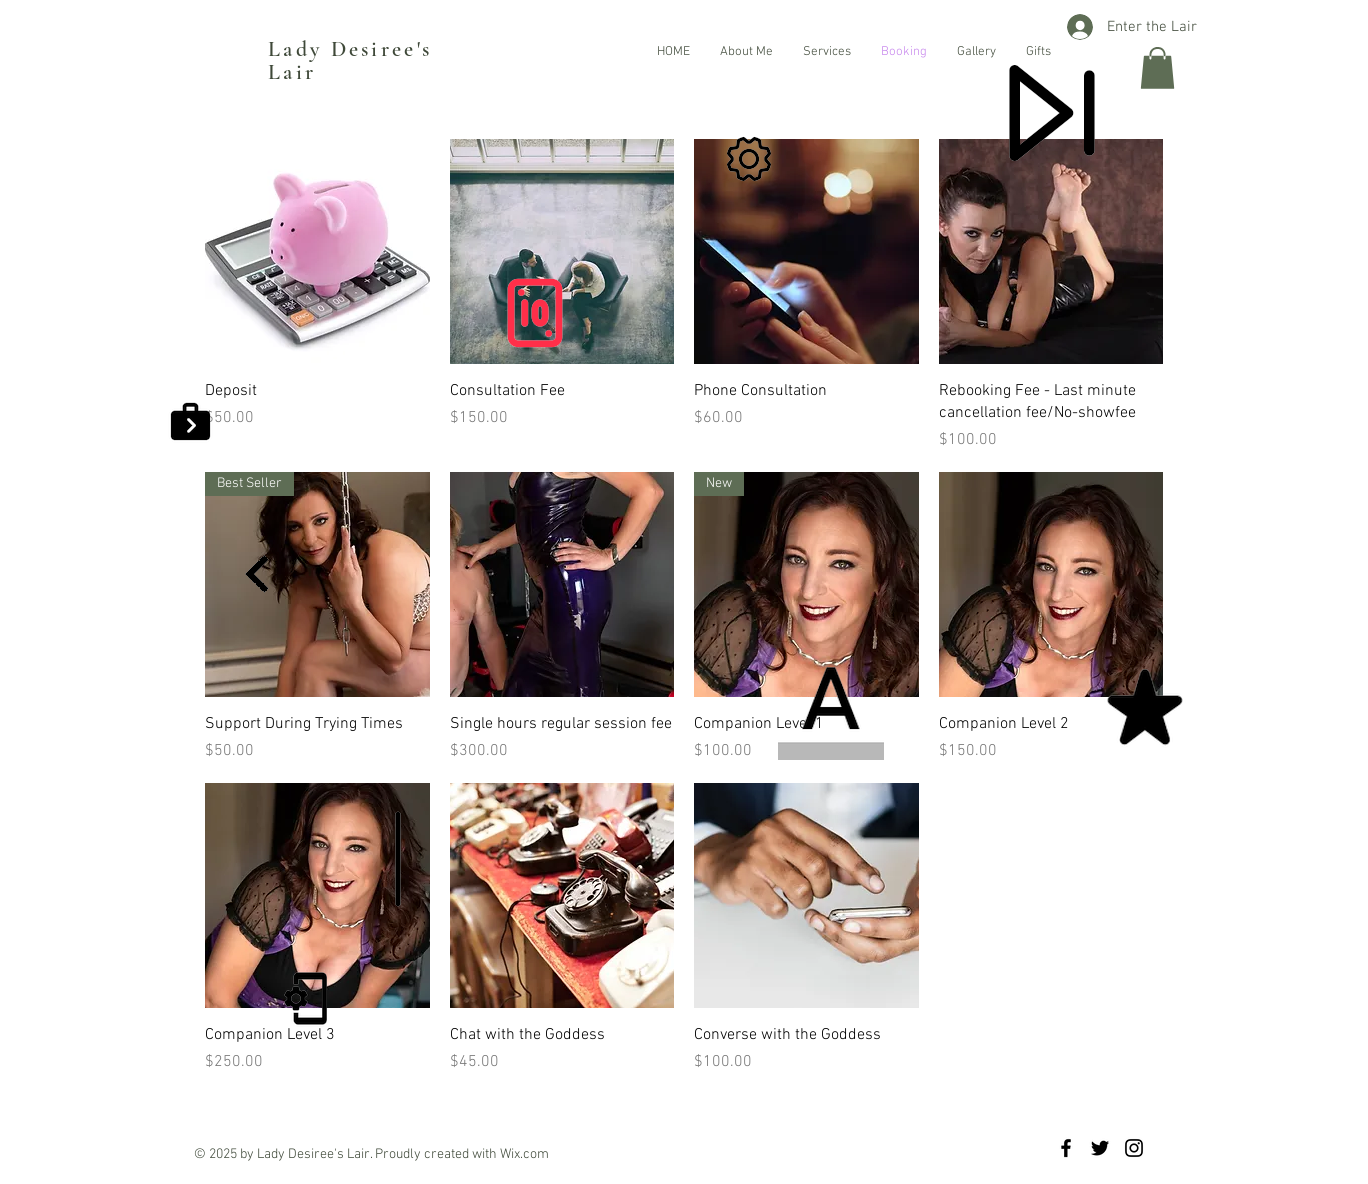  What do you see at coordinates (190, 420) in the screenshot?
I see `schedule task for next week` at bounding box center [190, 420].